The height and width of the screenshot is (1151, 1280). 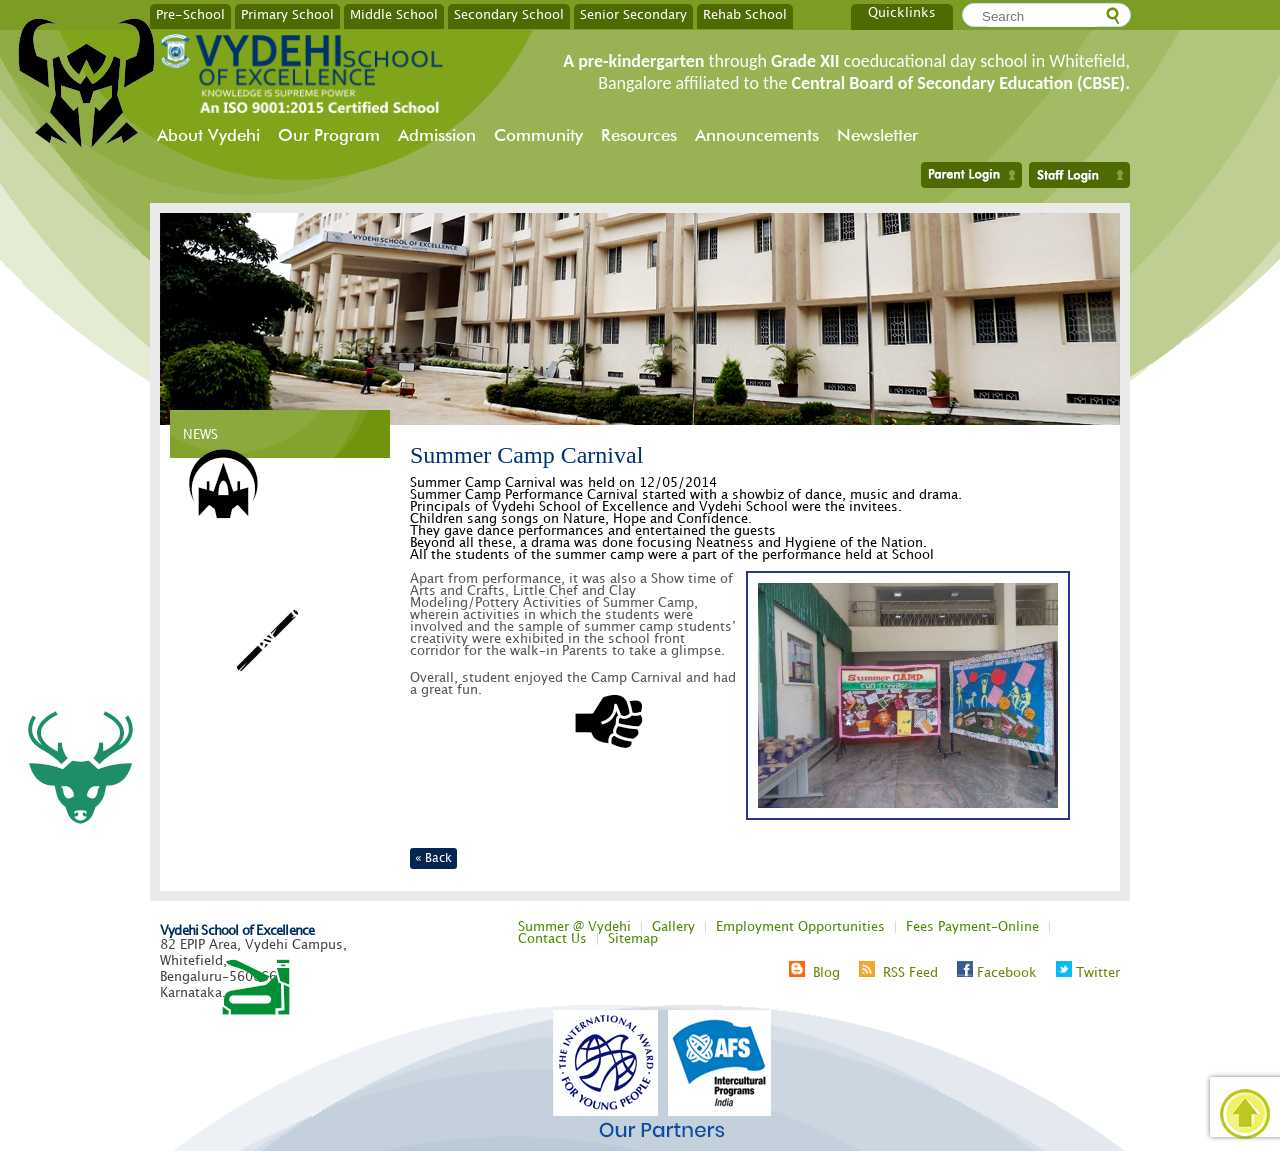 I want to click on activate forward shield or barrier, so click(x=223, y=483).